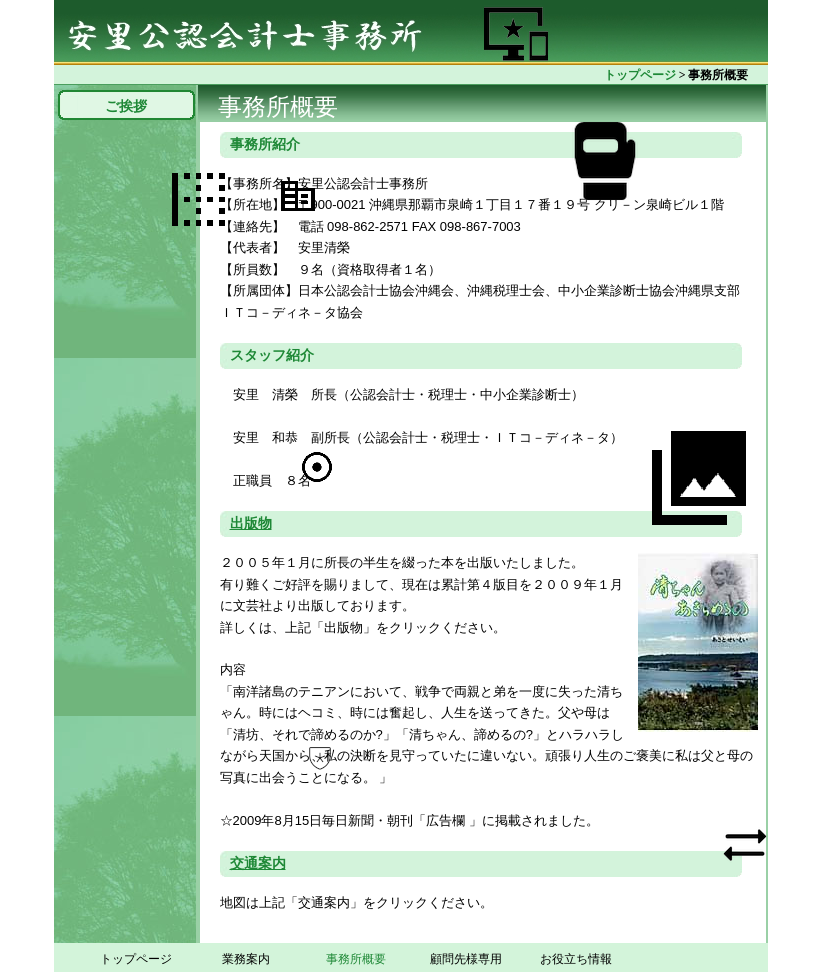 Image resolution: width=821 pixels, height=972 pixels. What do you see at coordinates (699, 478) in the screenshot?
I see `view photo collections or albums` at bounding box center [699, 478].